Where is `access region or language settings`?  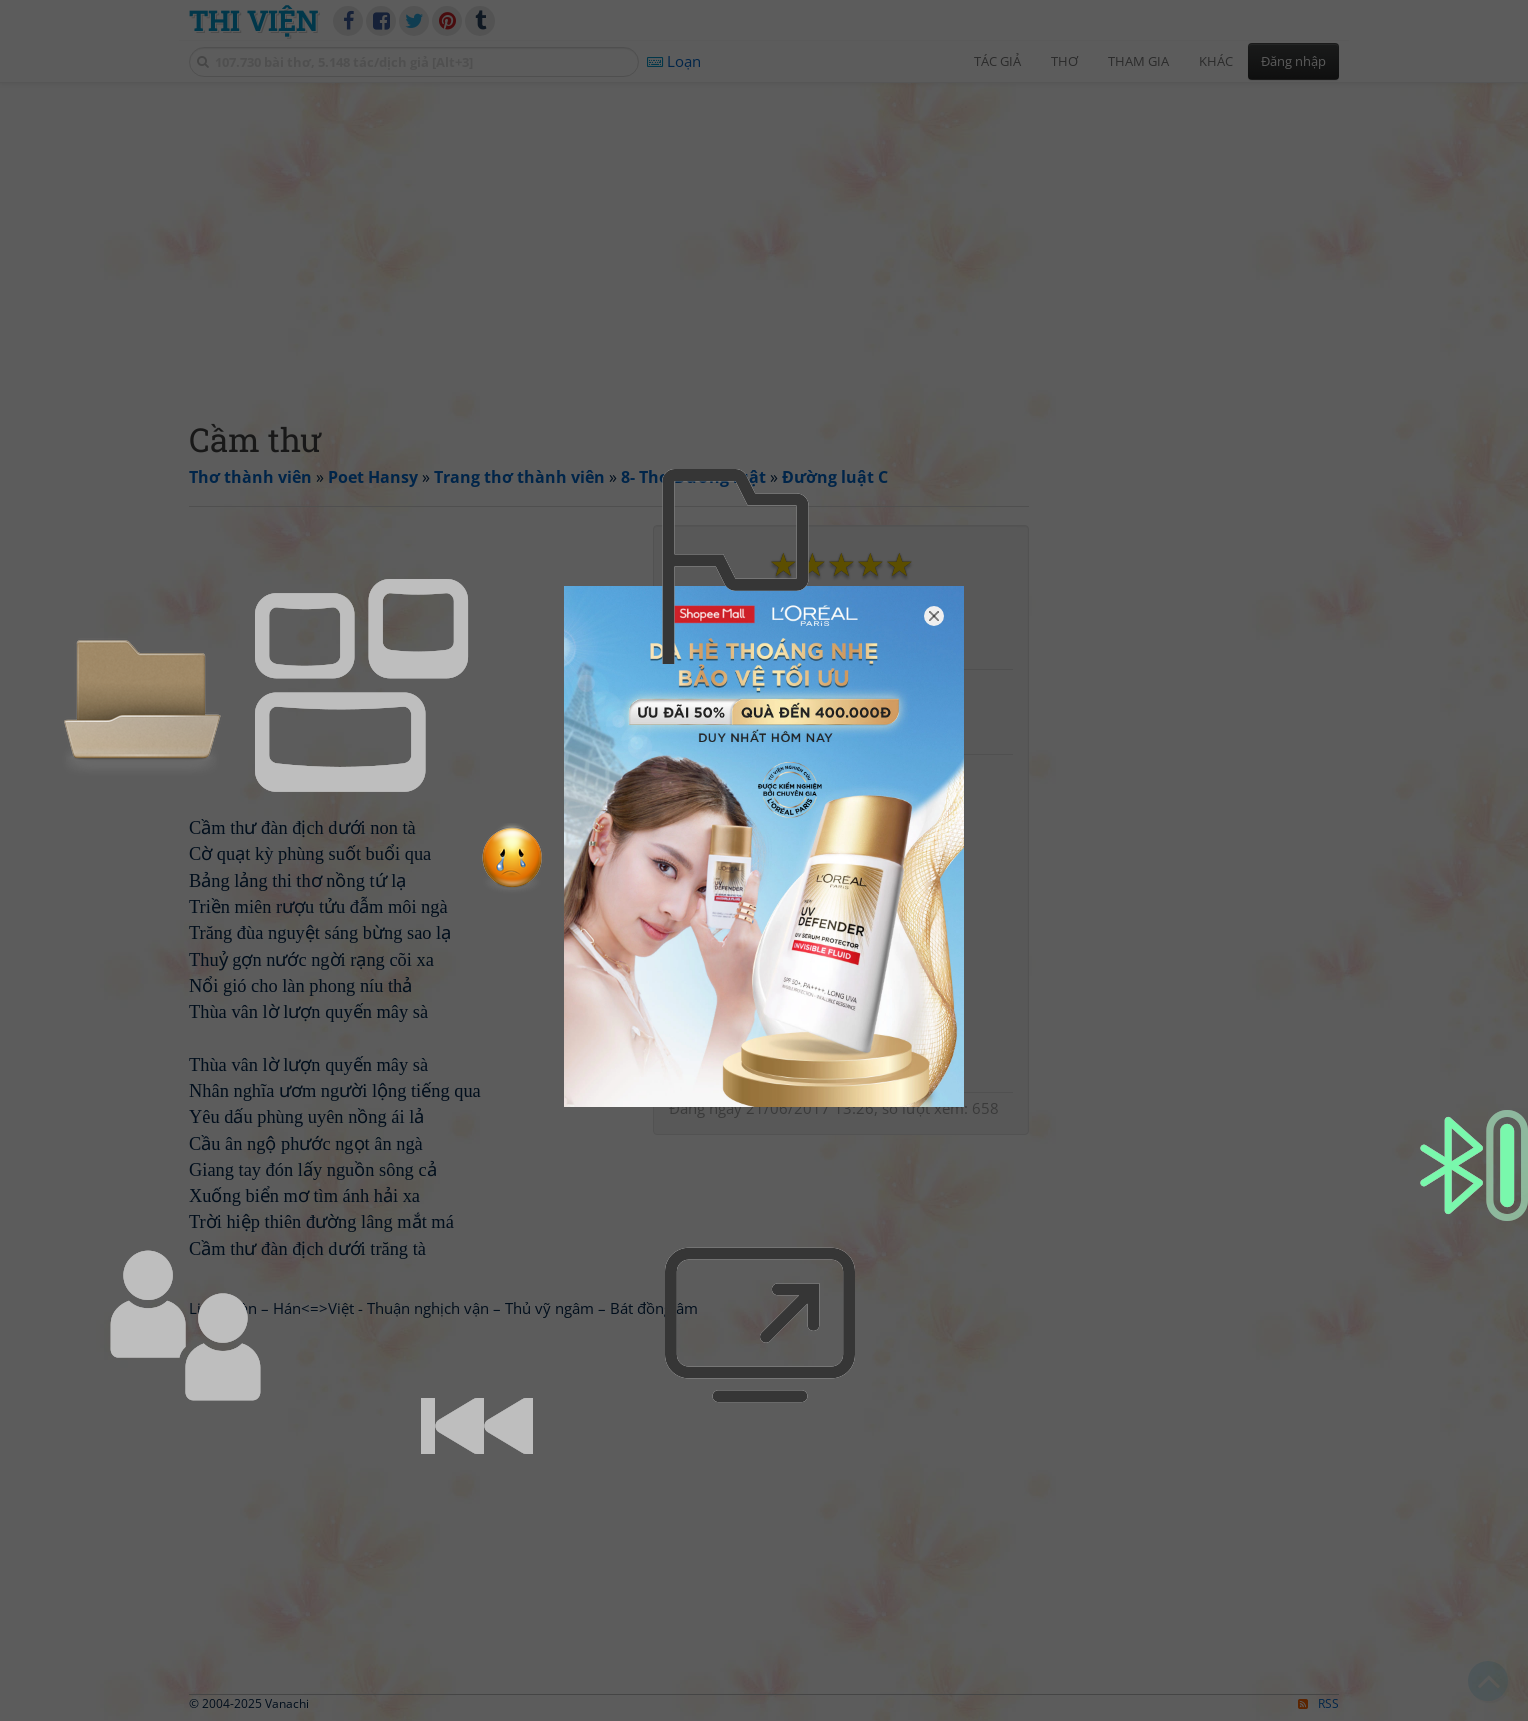
access region or language settings is located at coordinates (735, 566).